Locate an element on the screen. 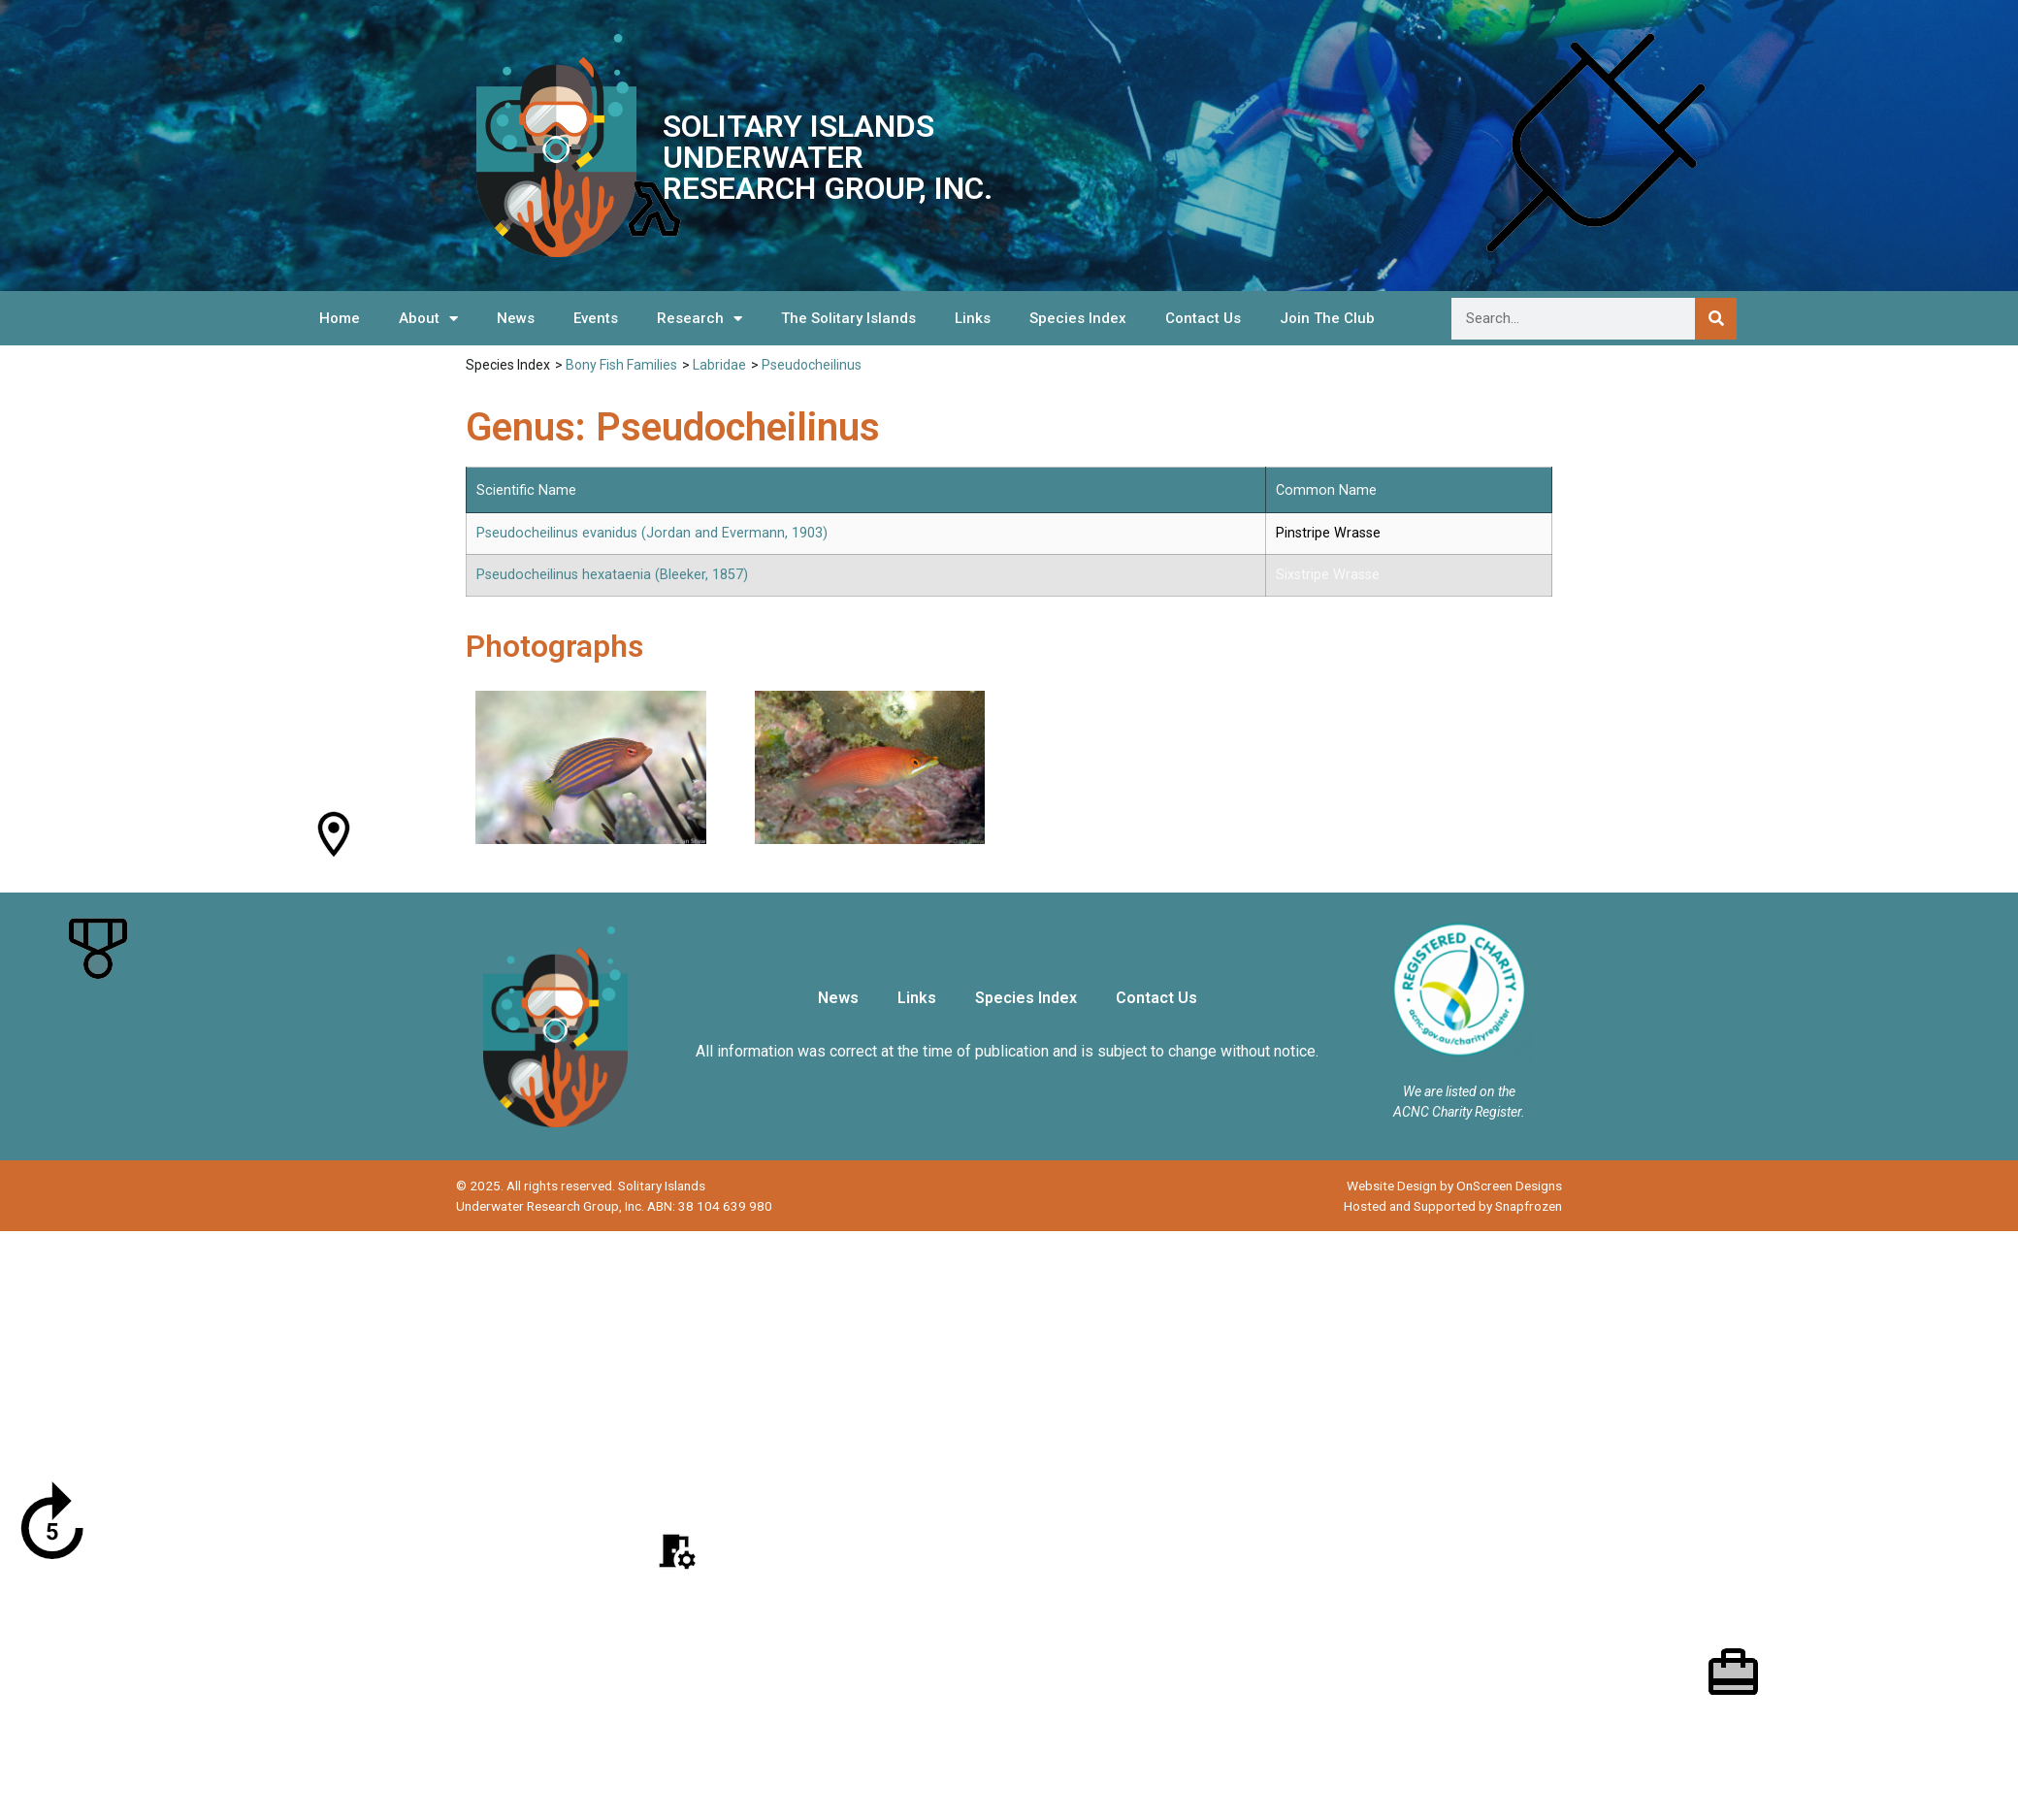 The width and height of the screenshot is (2018, 1820). skip forward 5 seconds in media playback is located at coordinates (52, 1524).